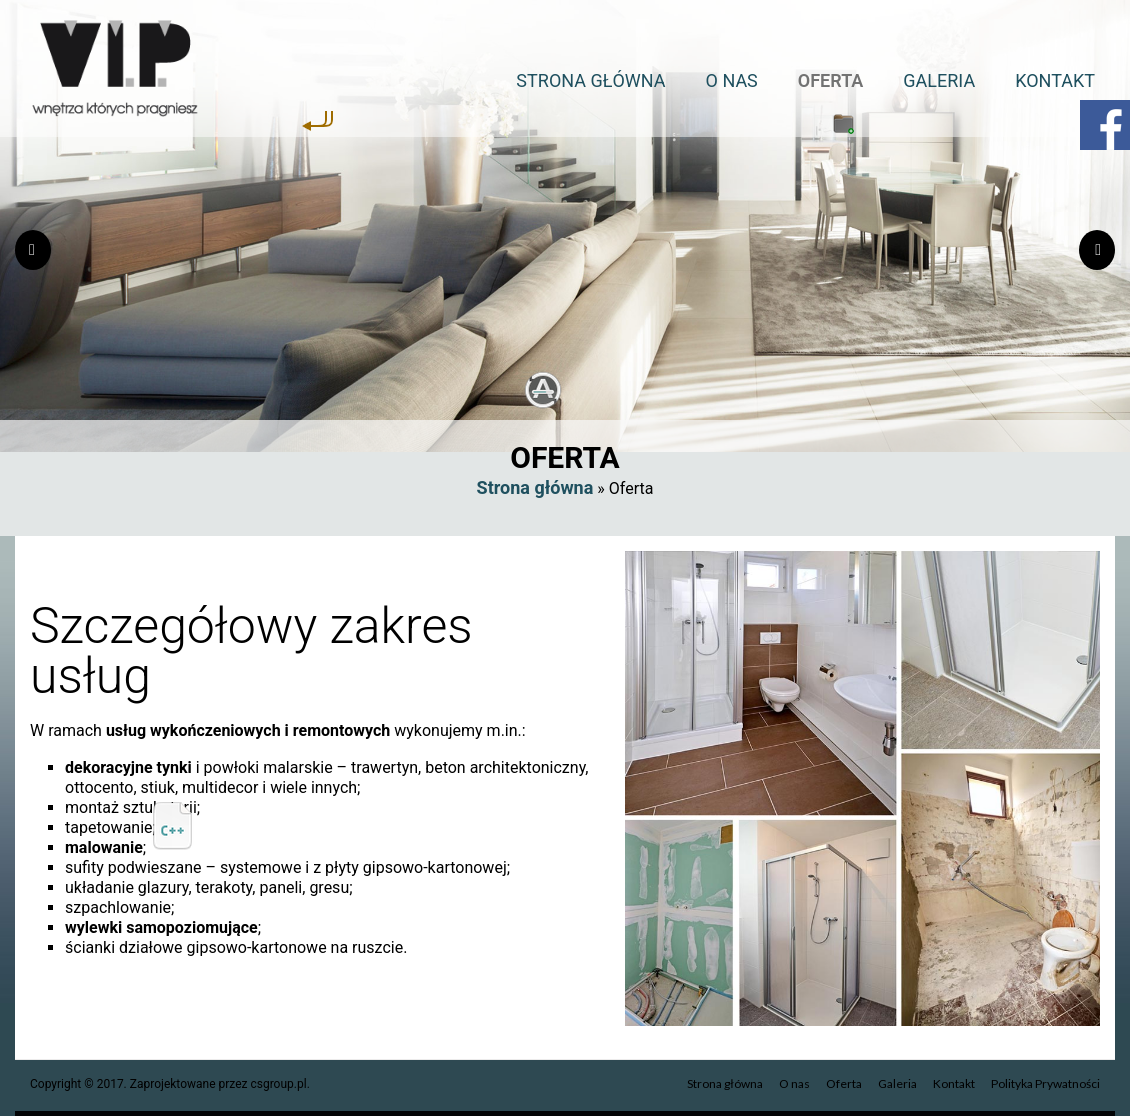 This screenshot has height=1116, width=1130. I want to click on open the software update manager, so click(543, 390).